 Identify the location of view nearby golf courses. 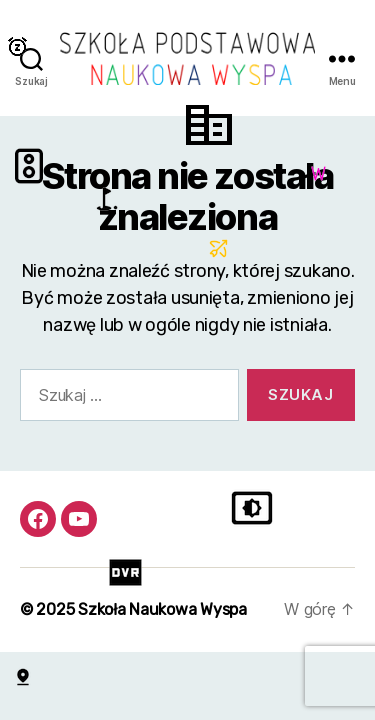
(106, 198).